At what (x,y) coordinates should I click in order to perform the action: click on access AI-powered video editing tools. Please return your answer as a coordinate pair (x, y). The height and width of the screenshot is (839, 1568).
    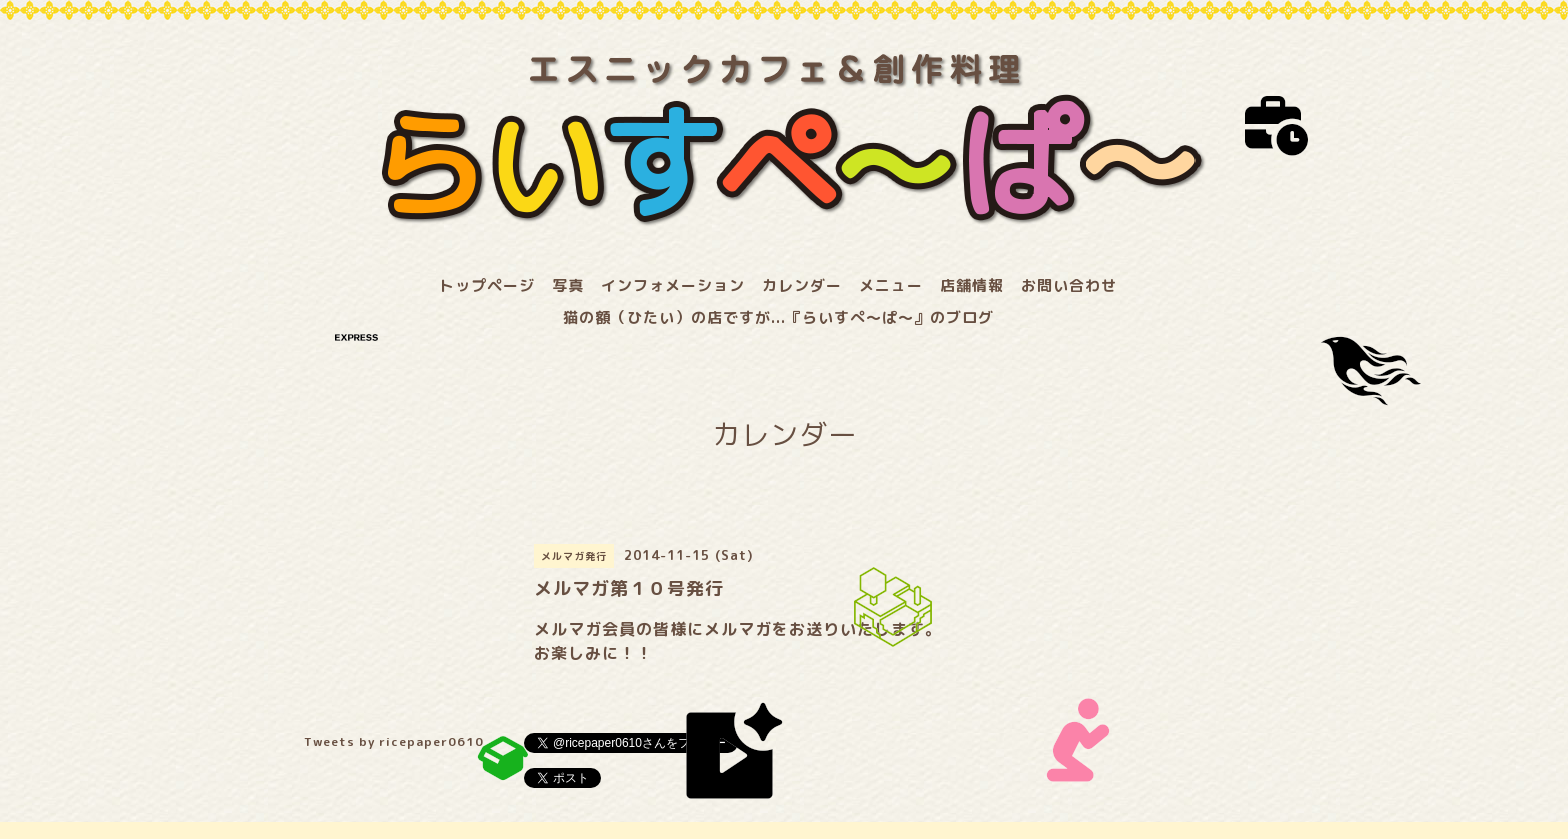
    Looking at the image, I should click on (729, 755).